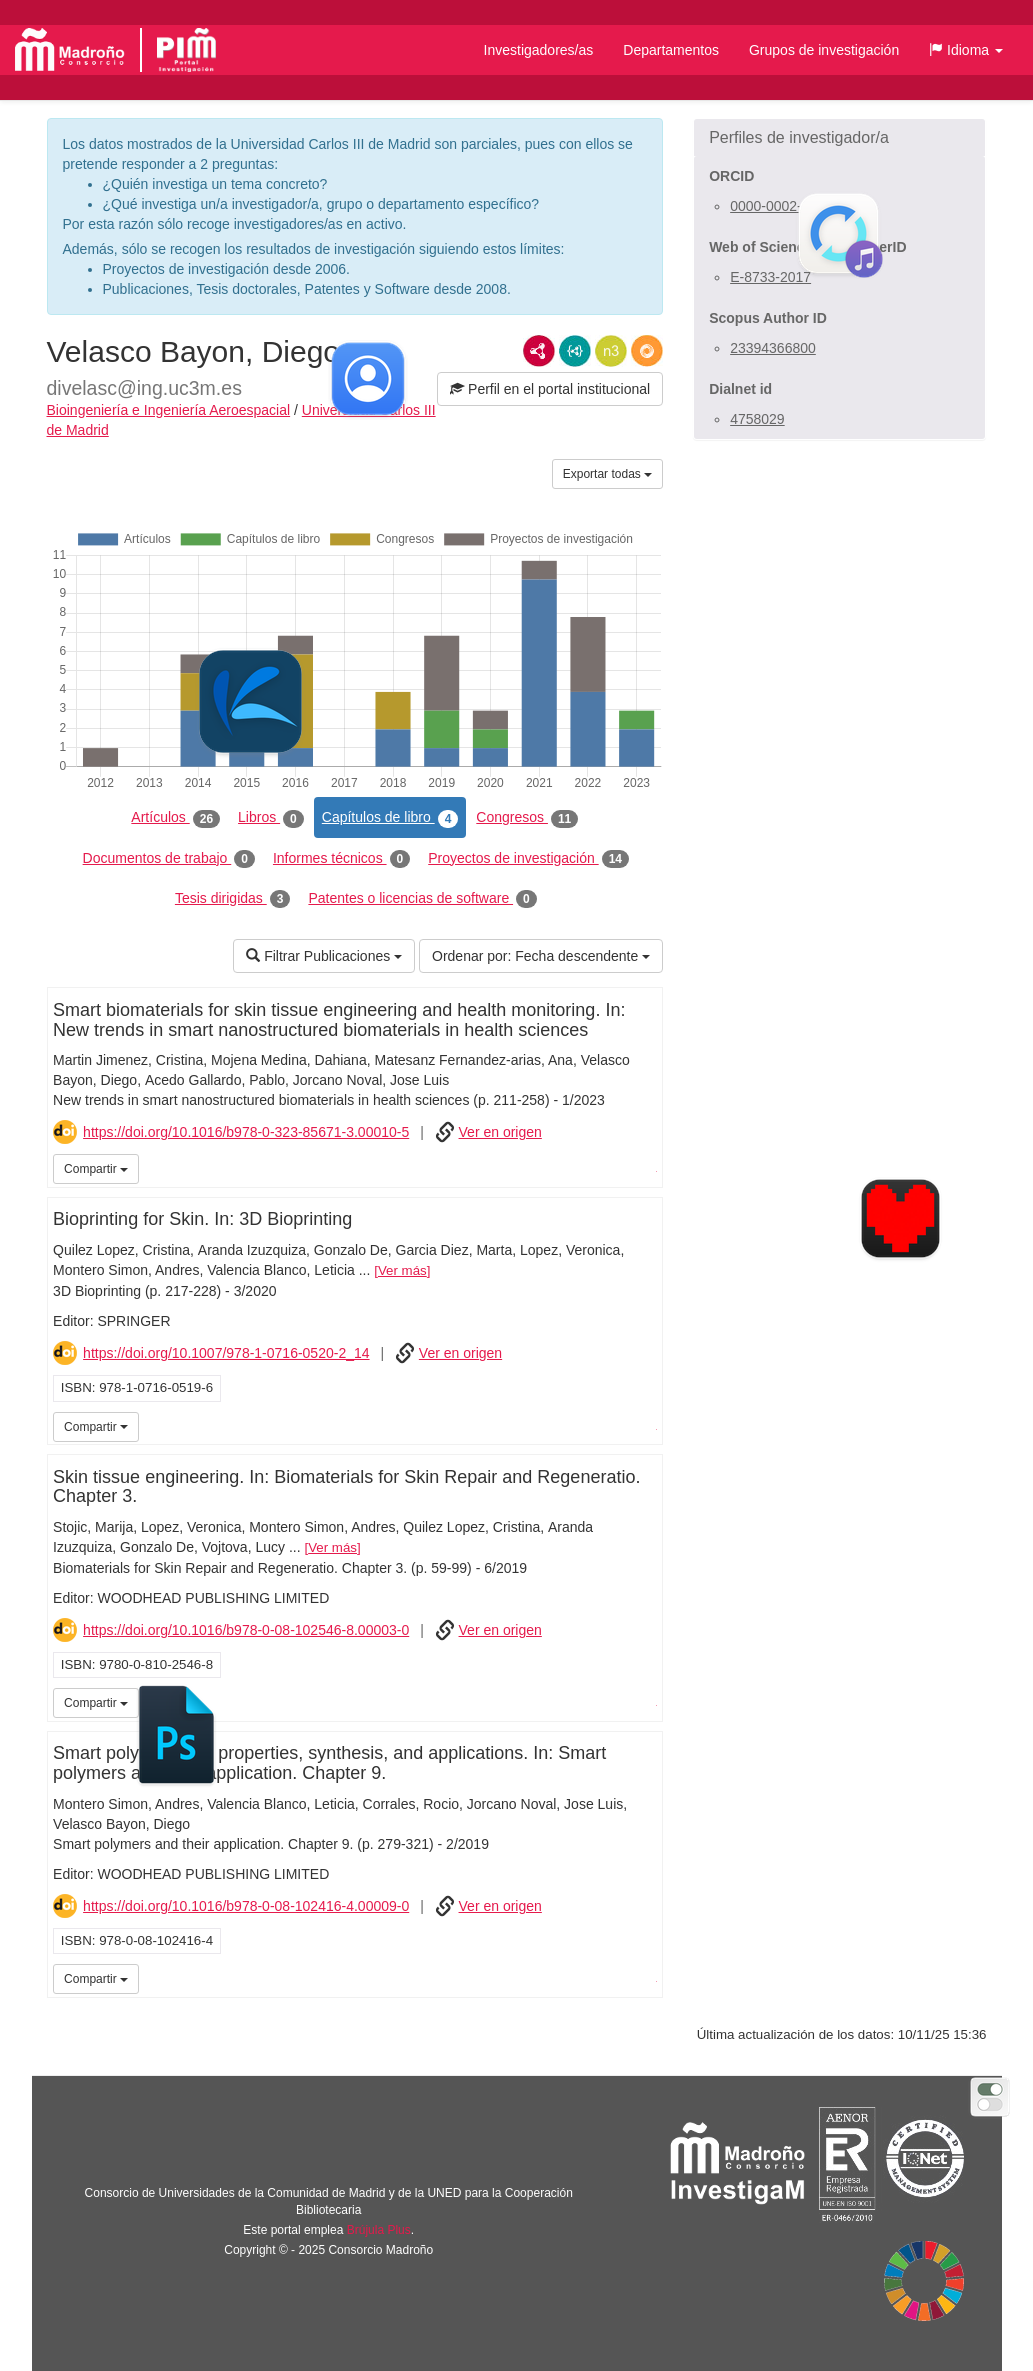 The width and height of the screenshot is (1033, 2371). I want to click on launch the KaOS linux distribution app, so click(250, 701).